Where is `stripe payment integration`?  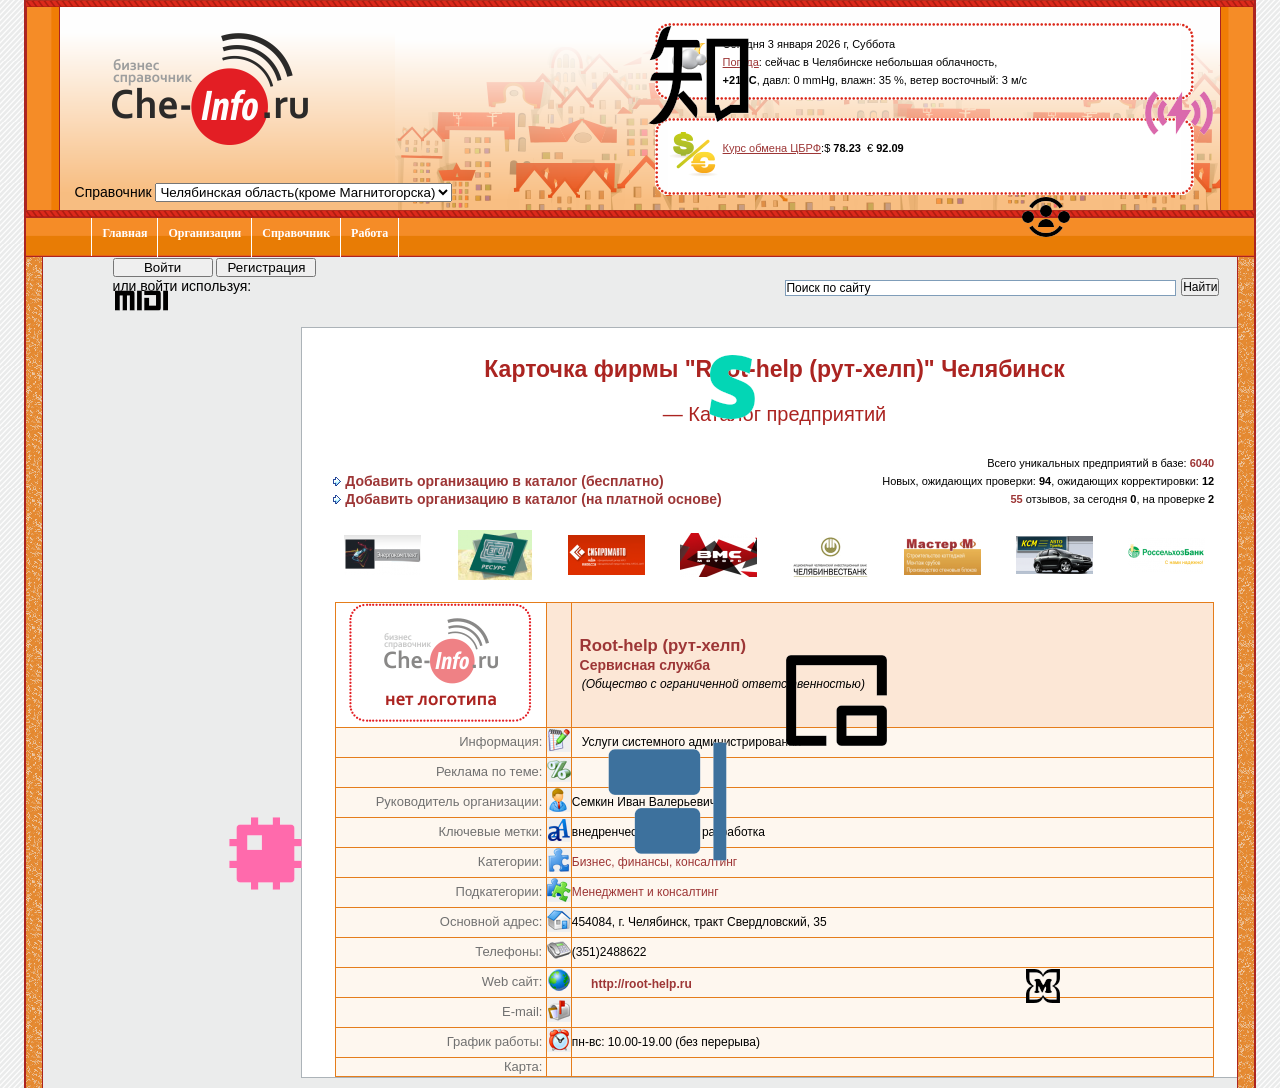
stripe payment integration is located at coordinates (732, 387).